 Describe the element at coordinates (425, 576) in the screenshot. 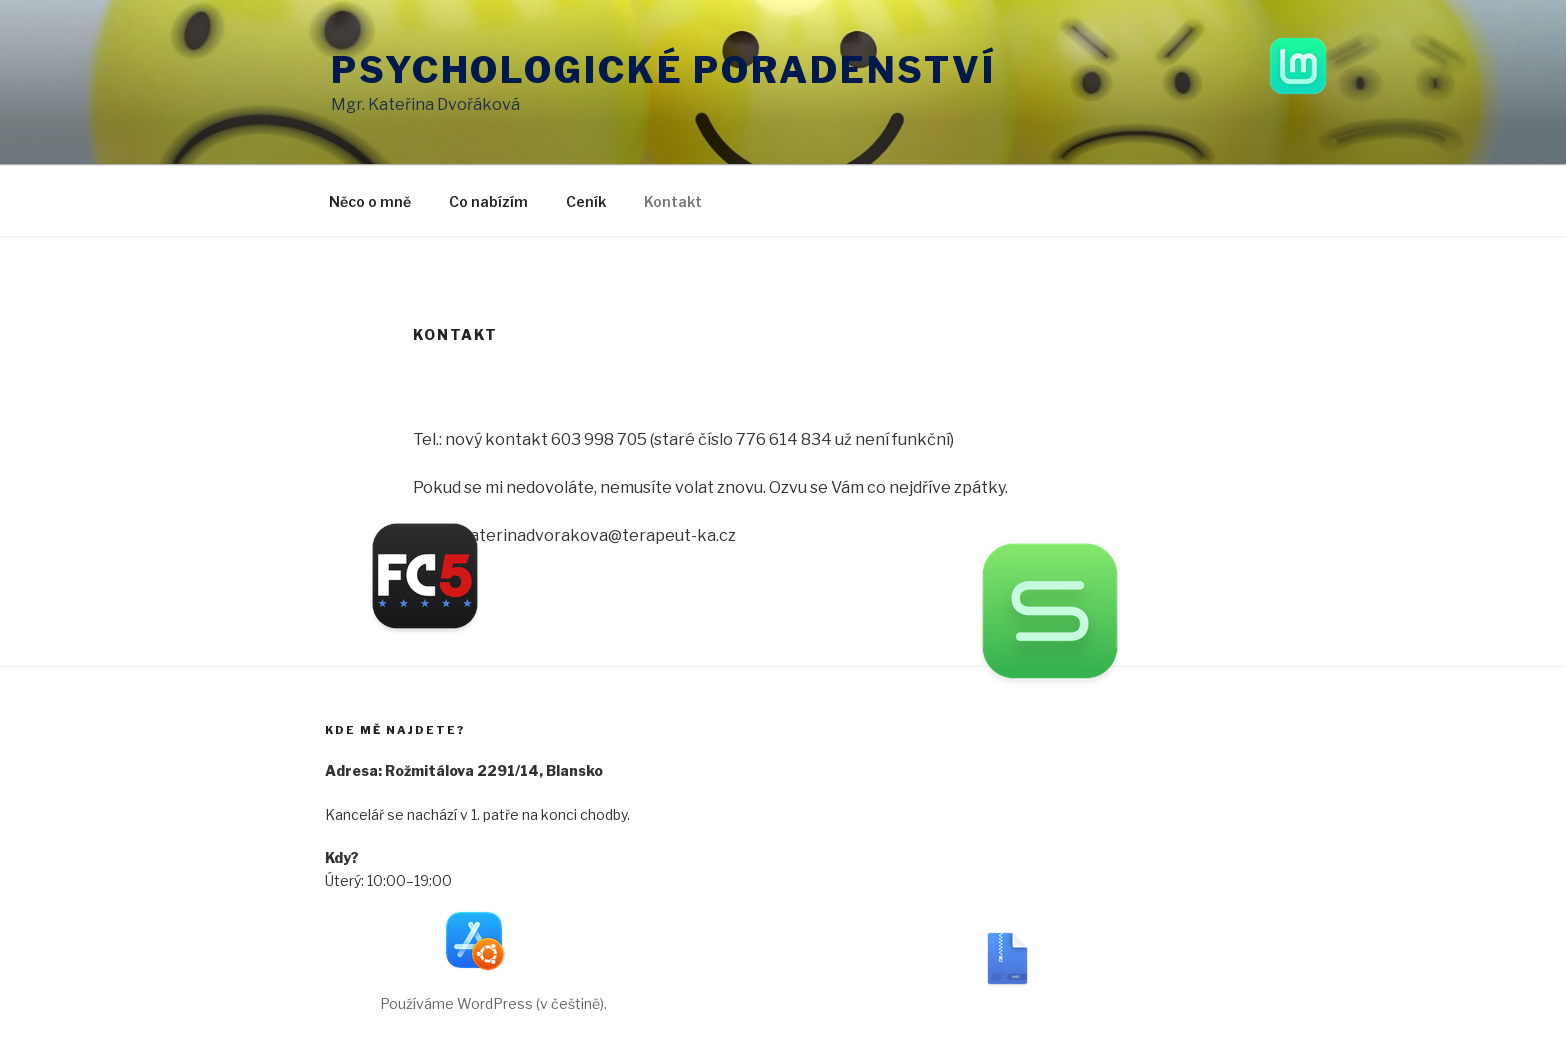

I see `launch far cry 5 game` at that location.